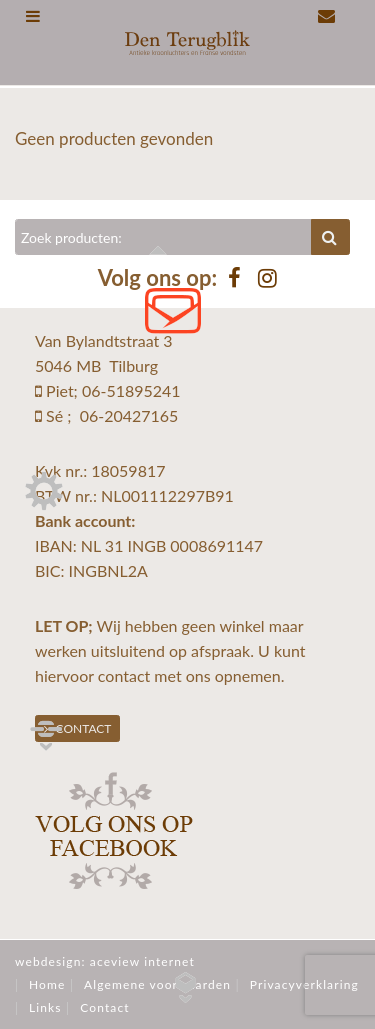  What do you see at coordinates (173, 309) in the screenshot?
I see `open the mail app` at bounding box center [173, 309].